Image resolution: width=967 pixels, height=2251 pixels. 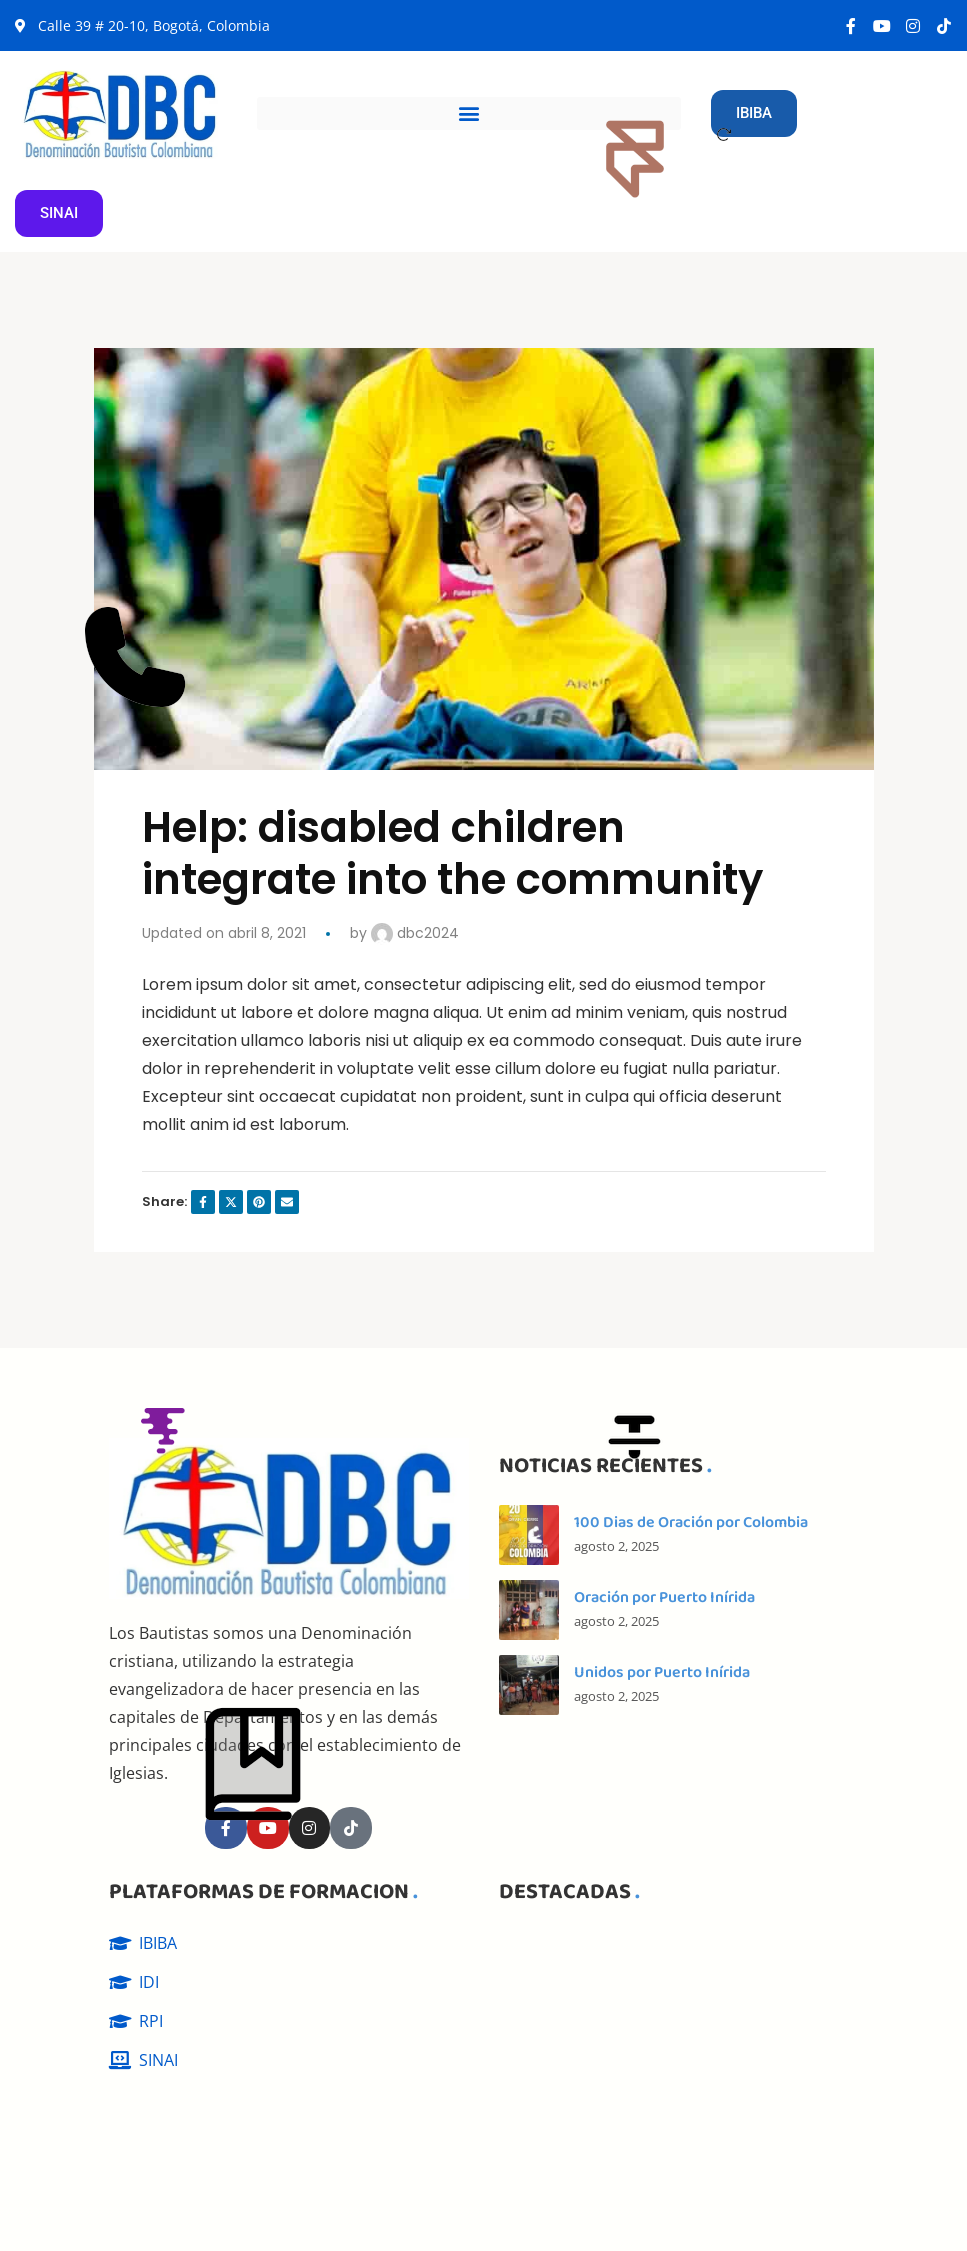 I want to click on indicates severe weather alert or tornado warning, so click(x=162, y=1429).